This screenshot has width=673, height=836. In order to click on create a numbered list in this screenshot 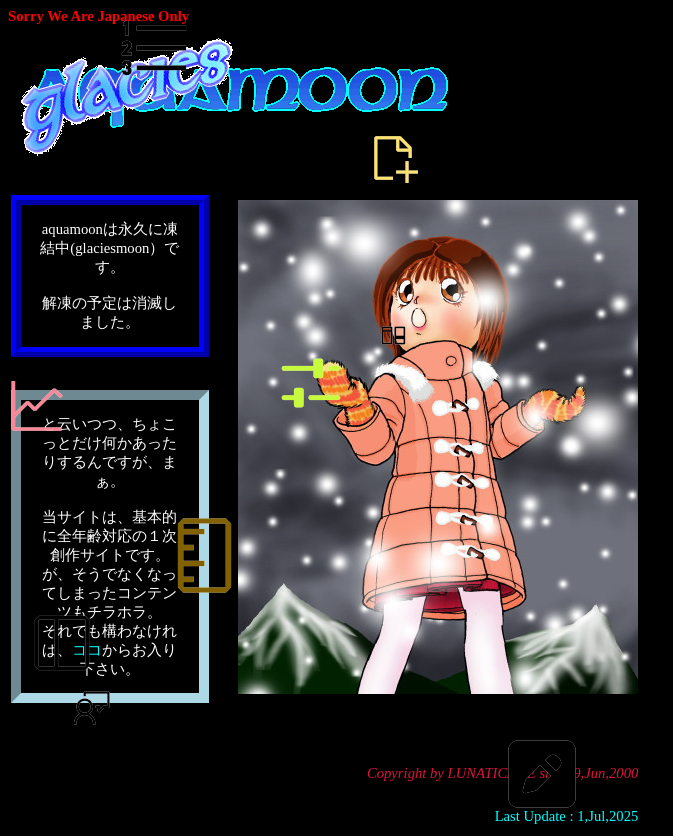, I will do `click(151, 50)`.